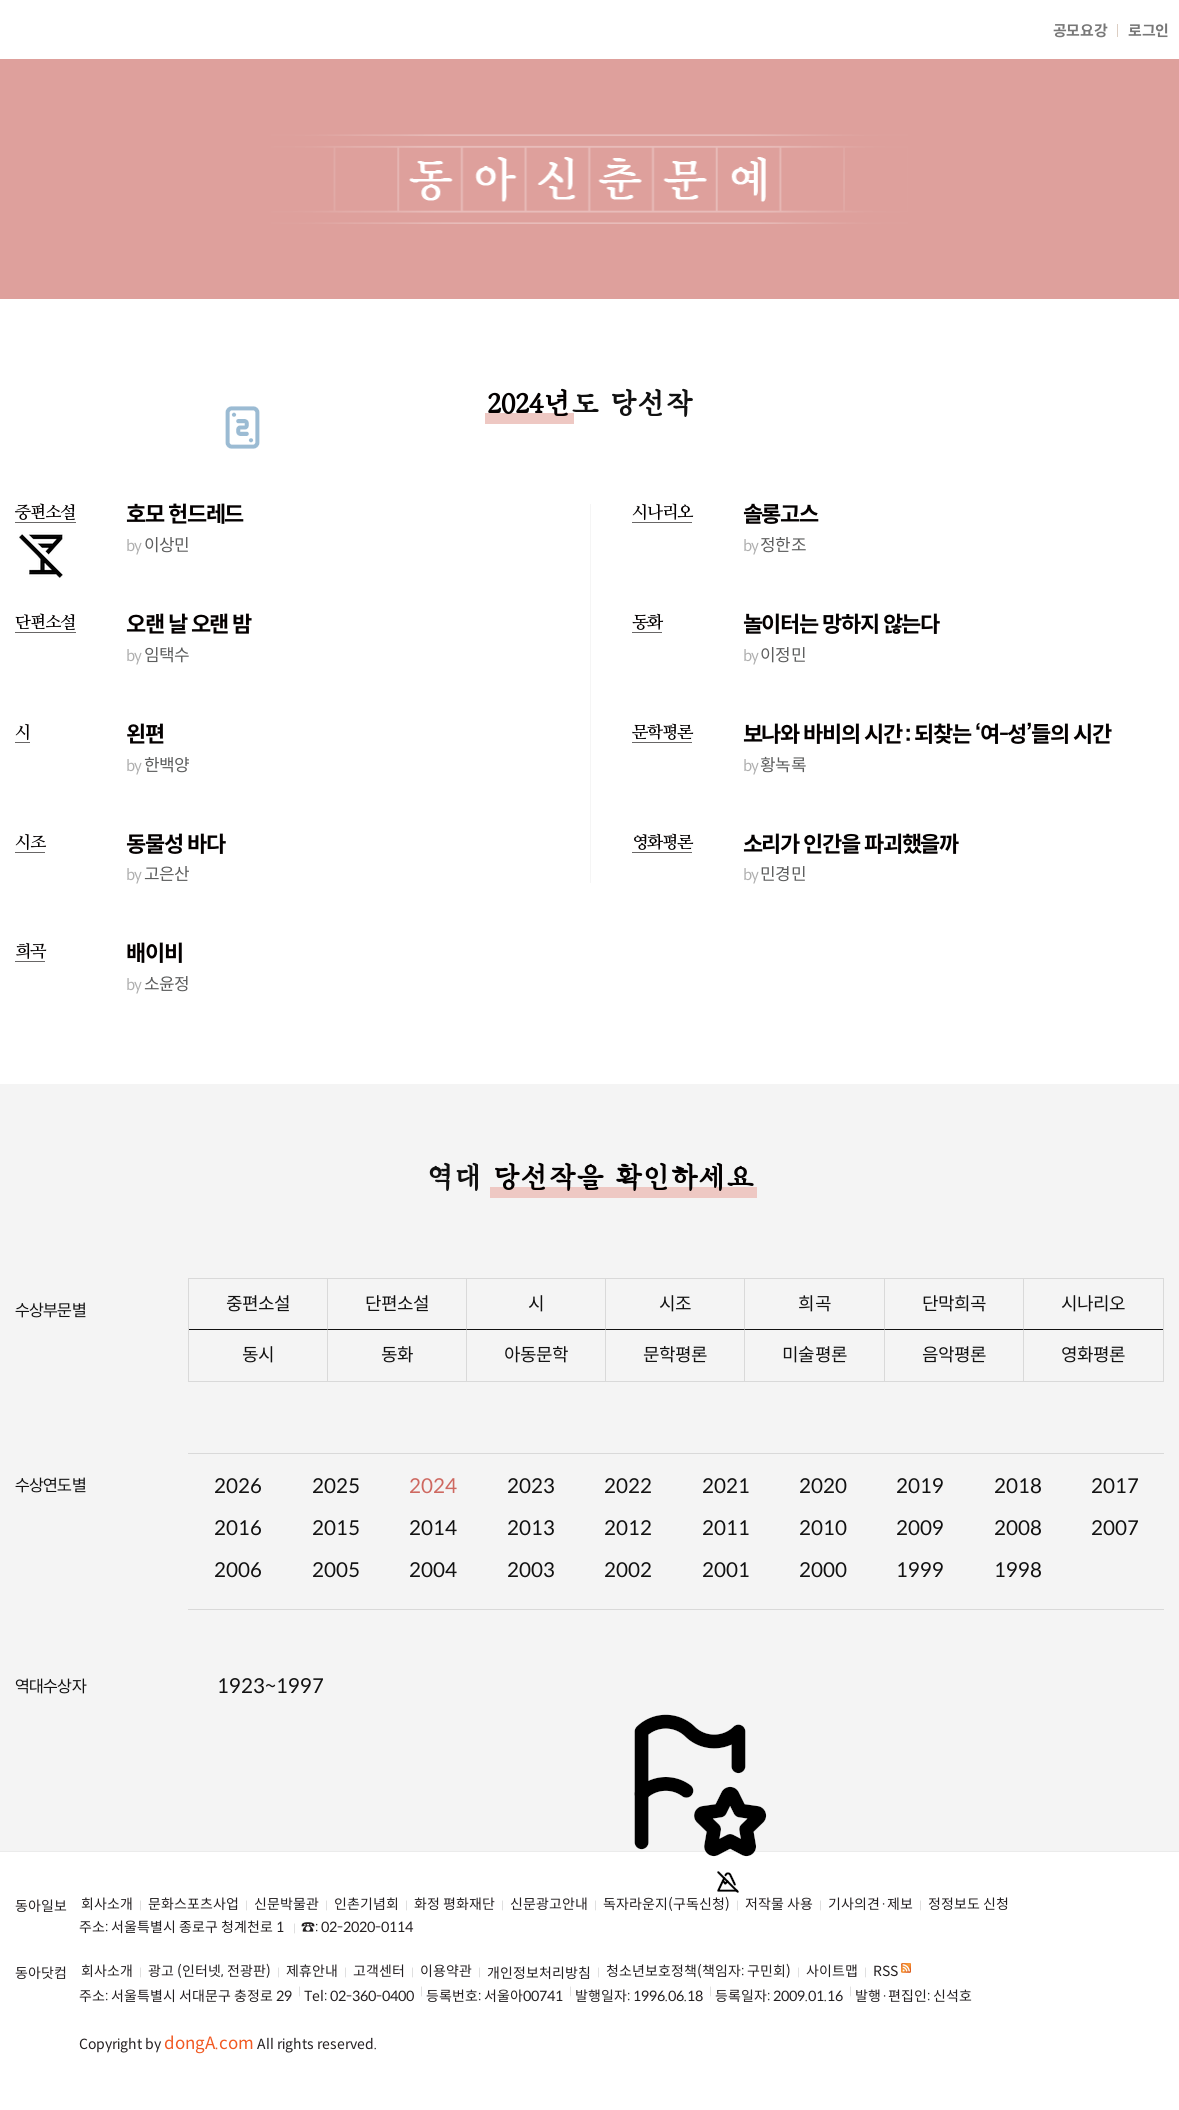  What do you see at coordinates (728, 1882) in the screenshot?
I see `image unavailable or cannot be displayed` at bounding box center [728, 1882].